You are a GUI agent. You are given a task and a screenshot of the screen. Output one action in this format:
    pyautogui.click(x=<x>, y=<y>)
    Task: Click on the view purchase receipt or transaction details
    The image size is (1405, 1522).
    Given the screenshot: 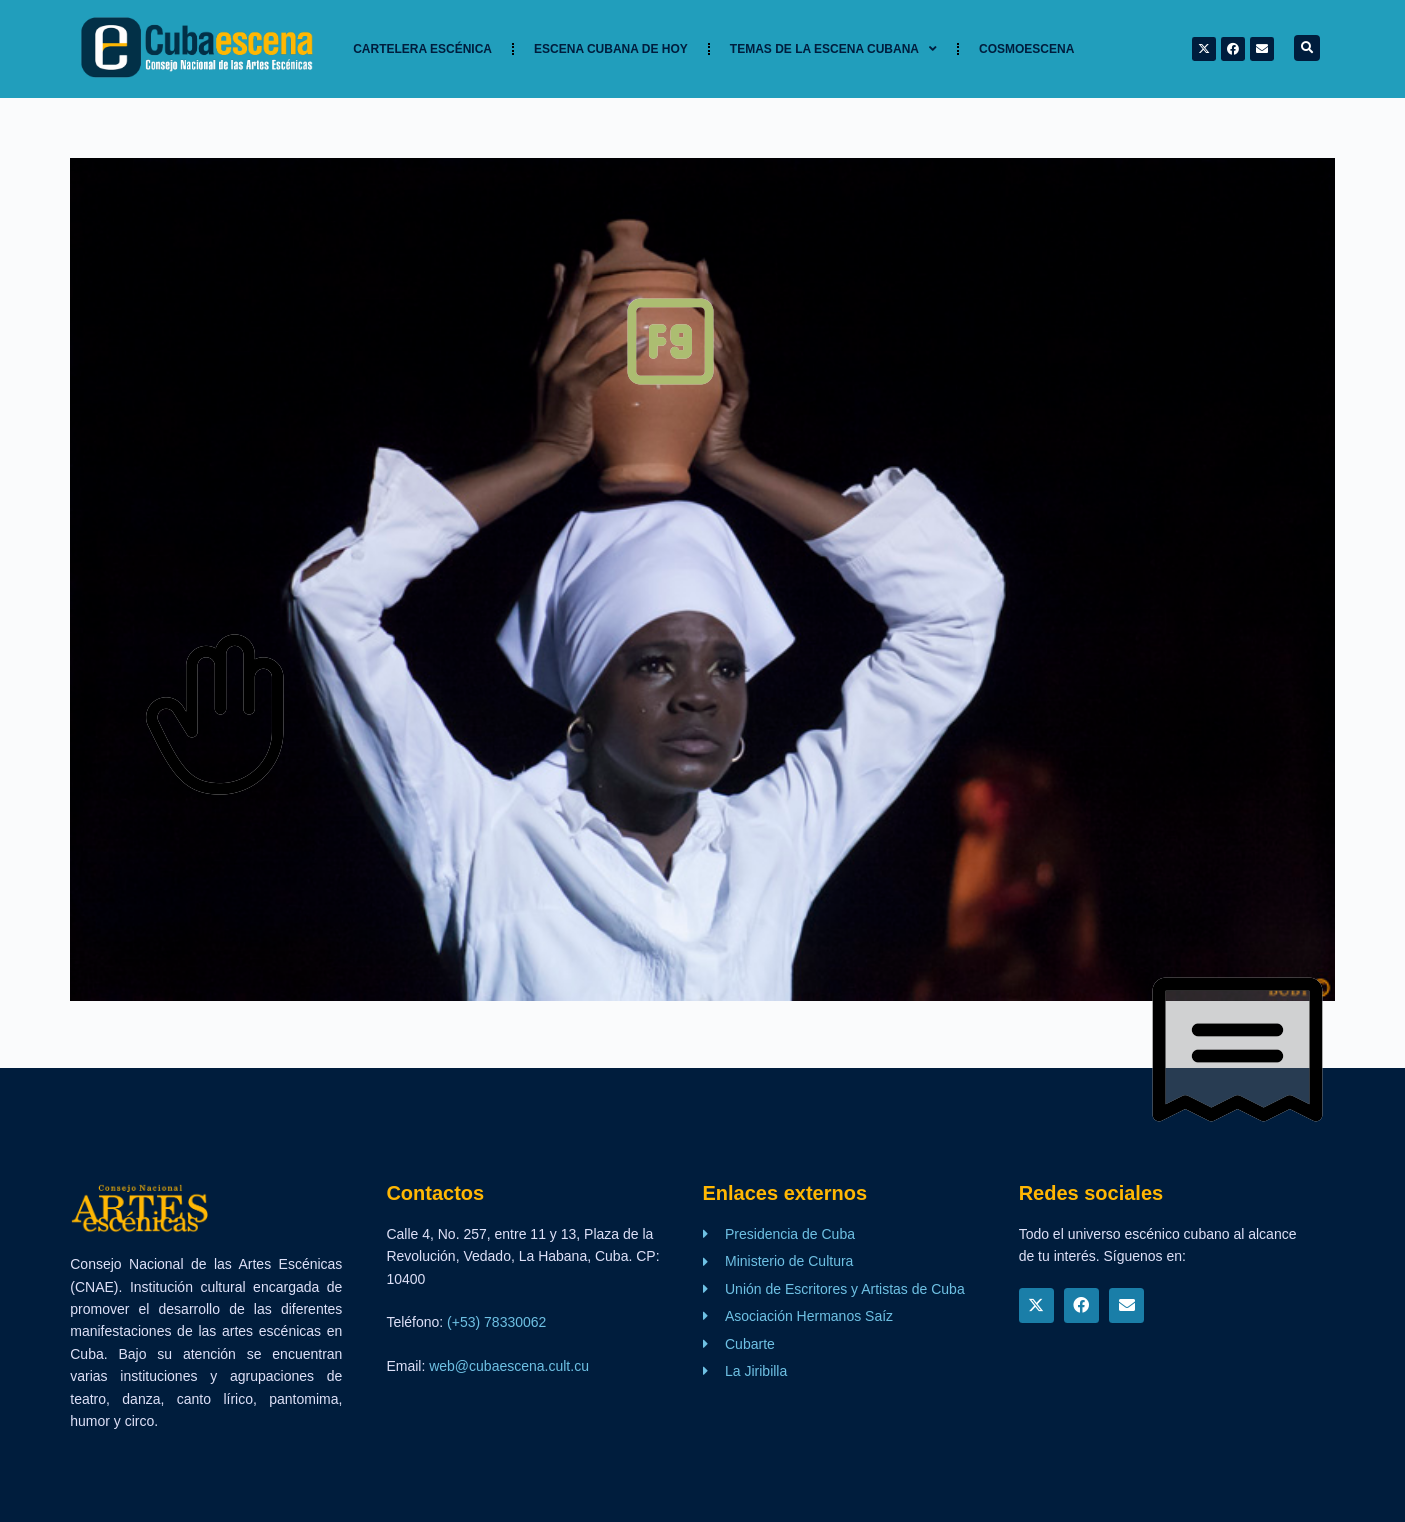 What is the action you would take?
    pyautogui.click(x=1237, y=1049)
    